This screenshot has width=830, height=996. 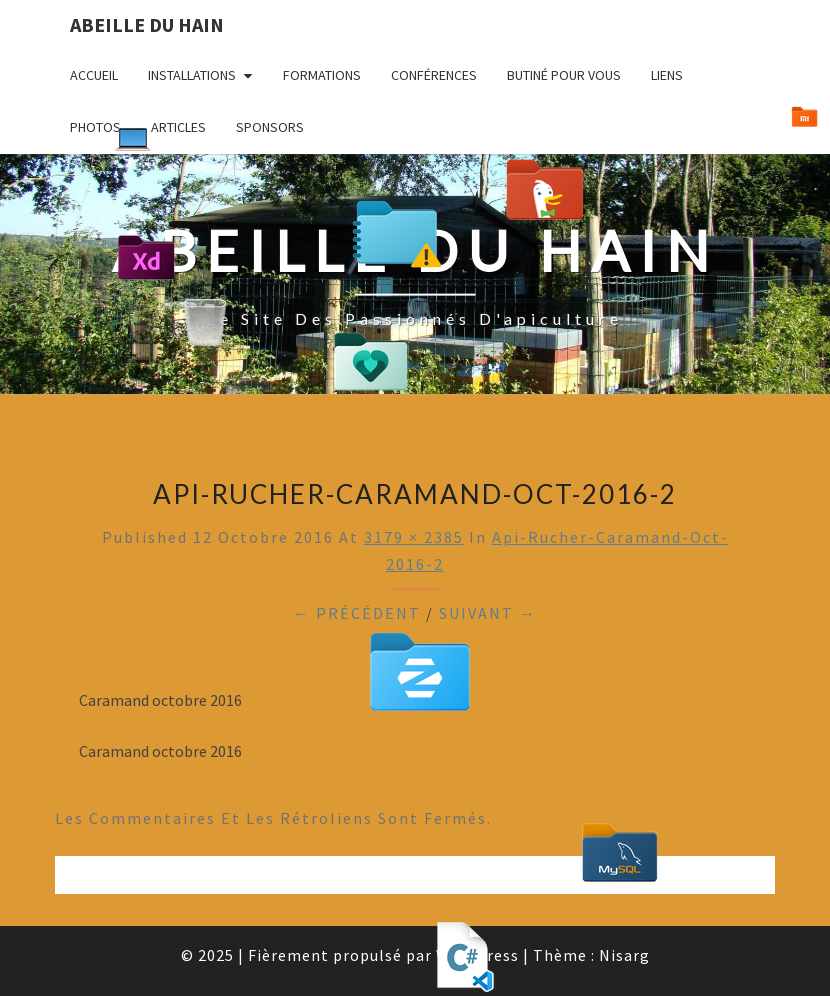 I want to click on empty trash bin ready to receive deleted files, so click(x=205, y=322).